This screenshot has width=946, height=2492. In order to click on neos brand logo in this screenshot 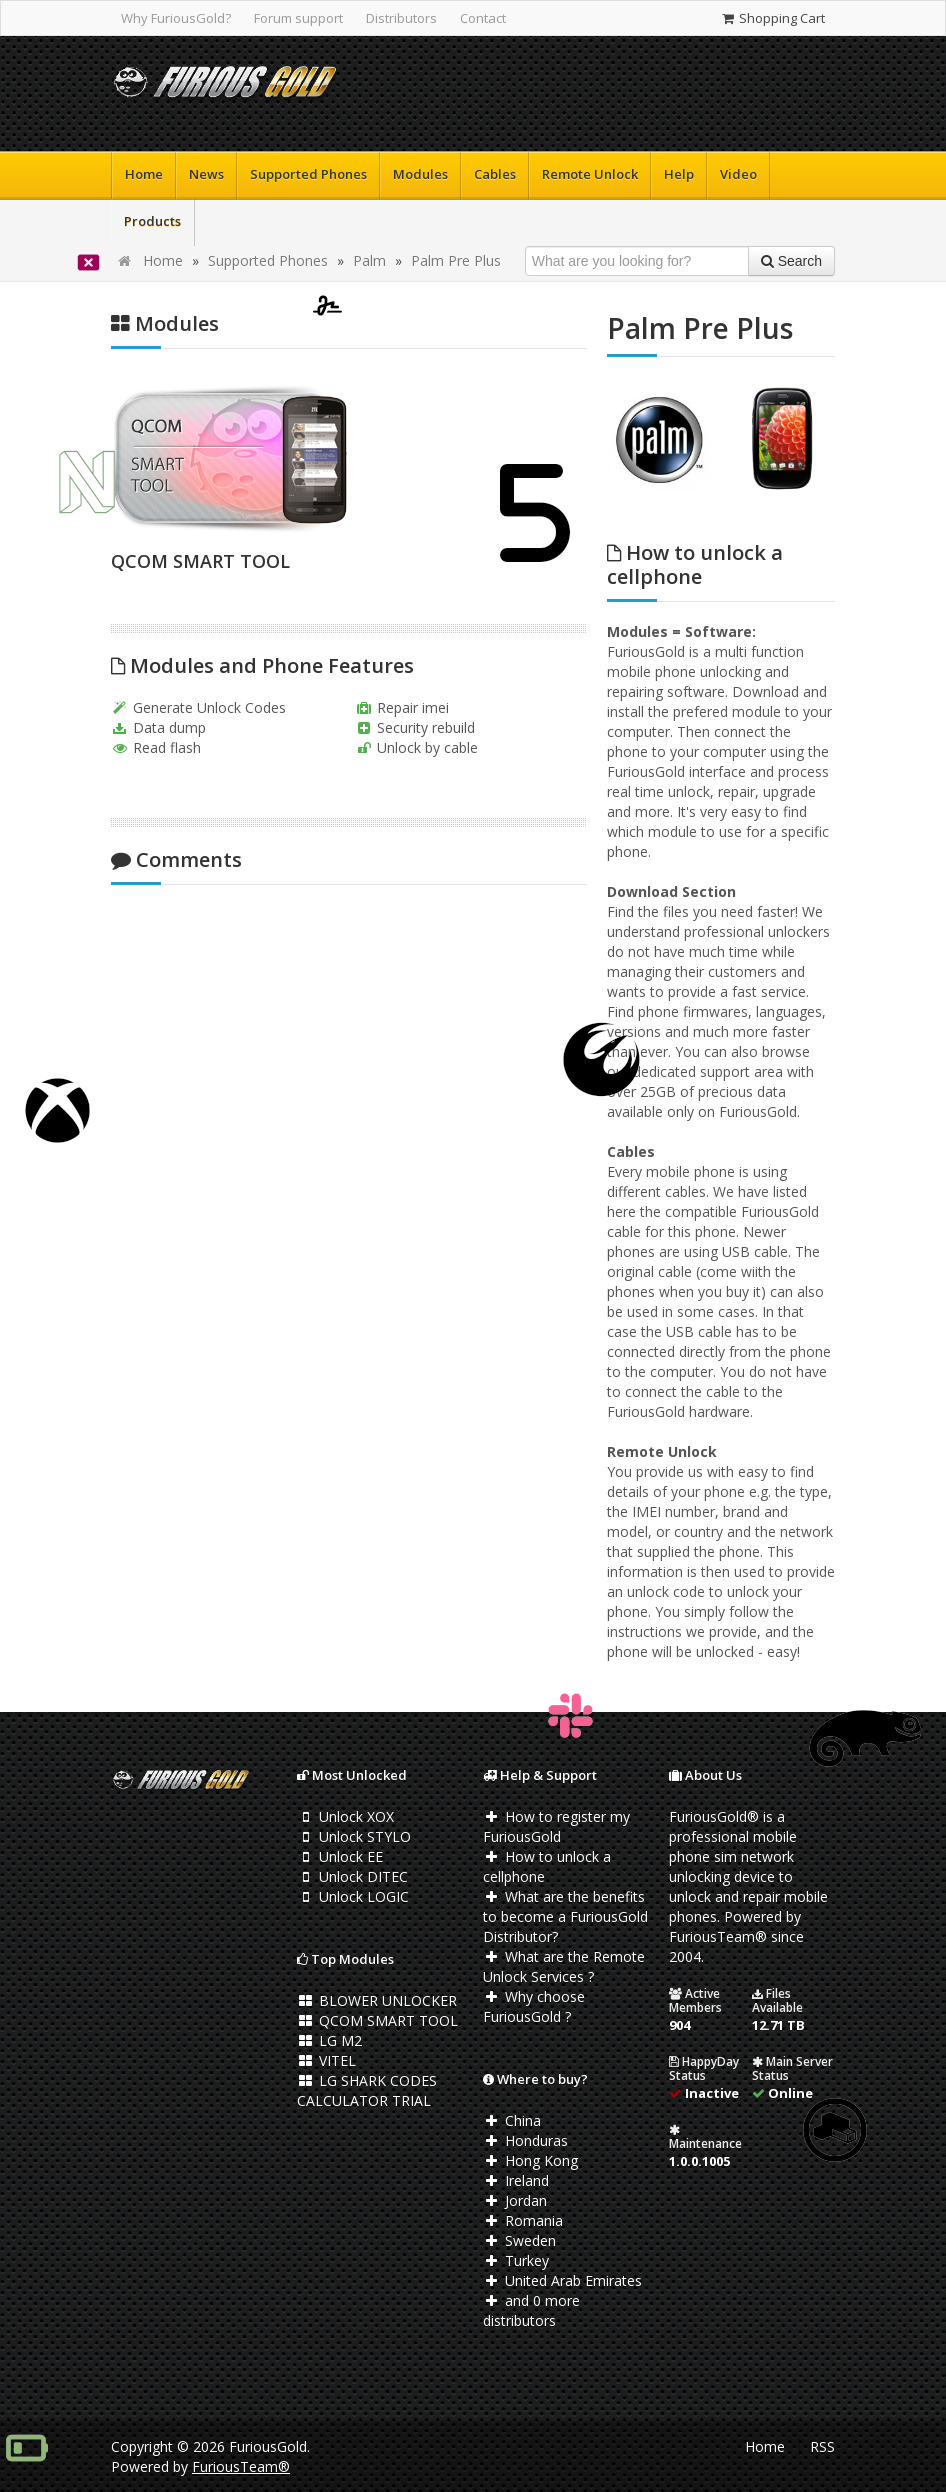, I will do `click(87, 482)`.